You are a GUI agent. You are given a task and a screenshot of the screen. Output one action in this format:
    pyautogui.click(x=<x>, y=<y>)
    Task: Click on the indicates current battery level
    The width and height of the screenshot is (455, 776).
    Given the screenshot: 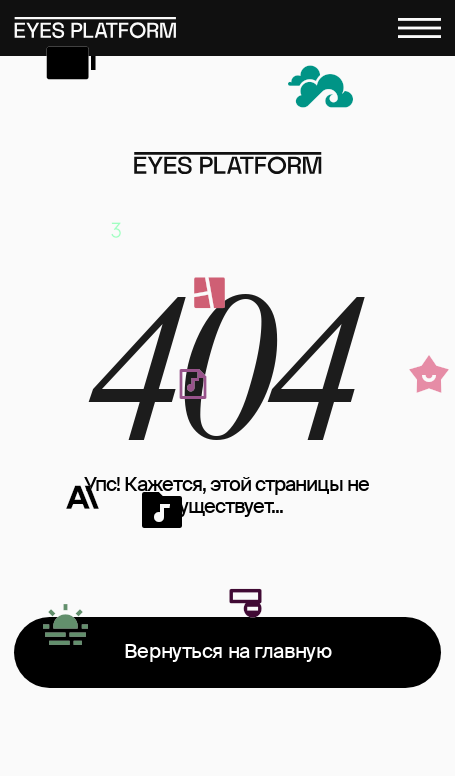 What is the action you would take?
    pyautogui.click(x=70, y=63)
    